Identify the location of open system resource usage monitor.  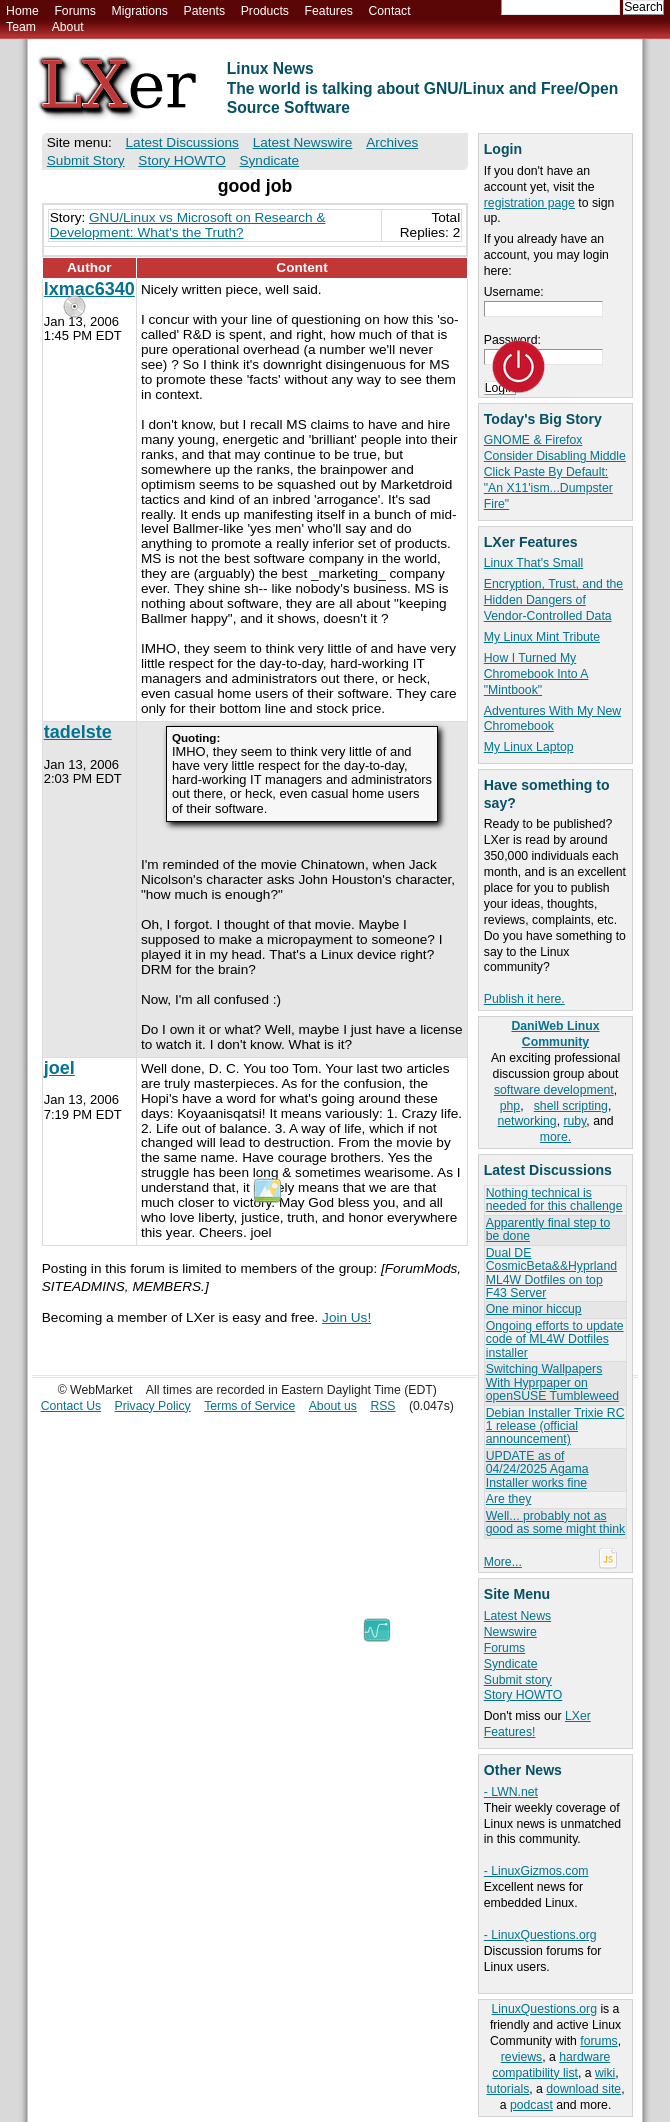
(377, 1630).